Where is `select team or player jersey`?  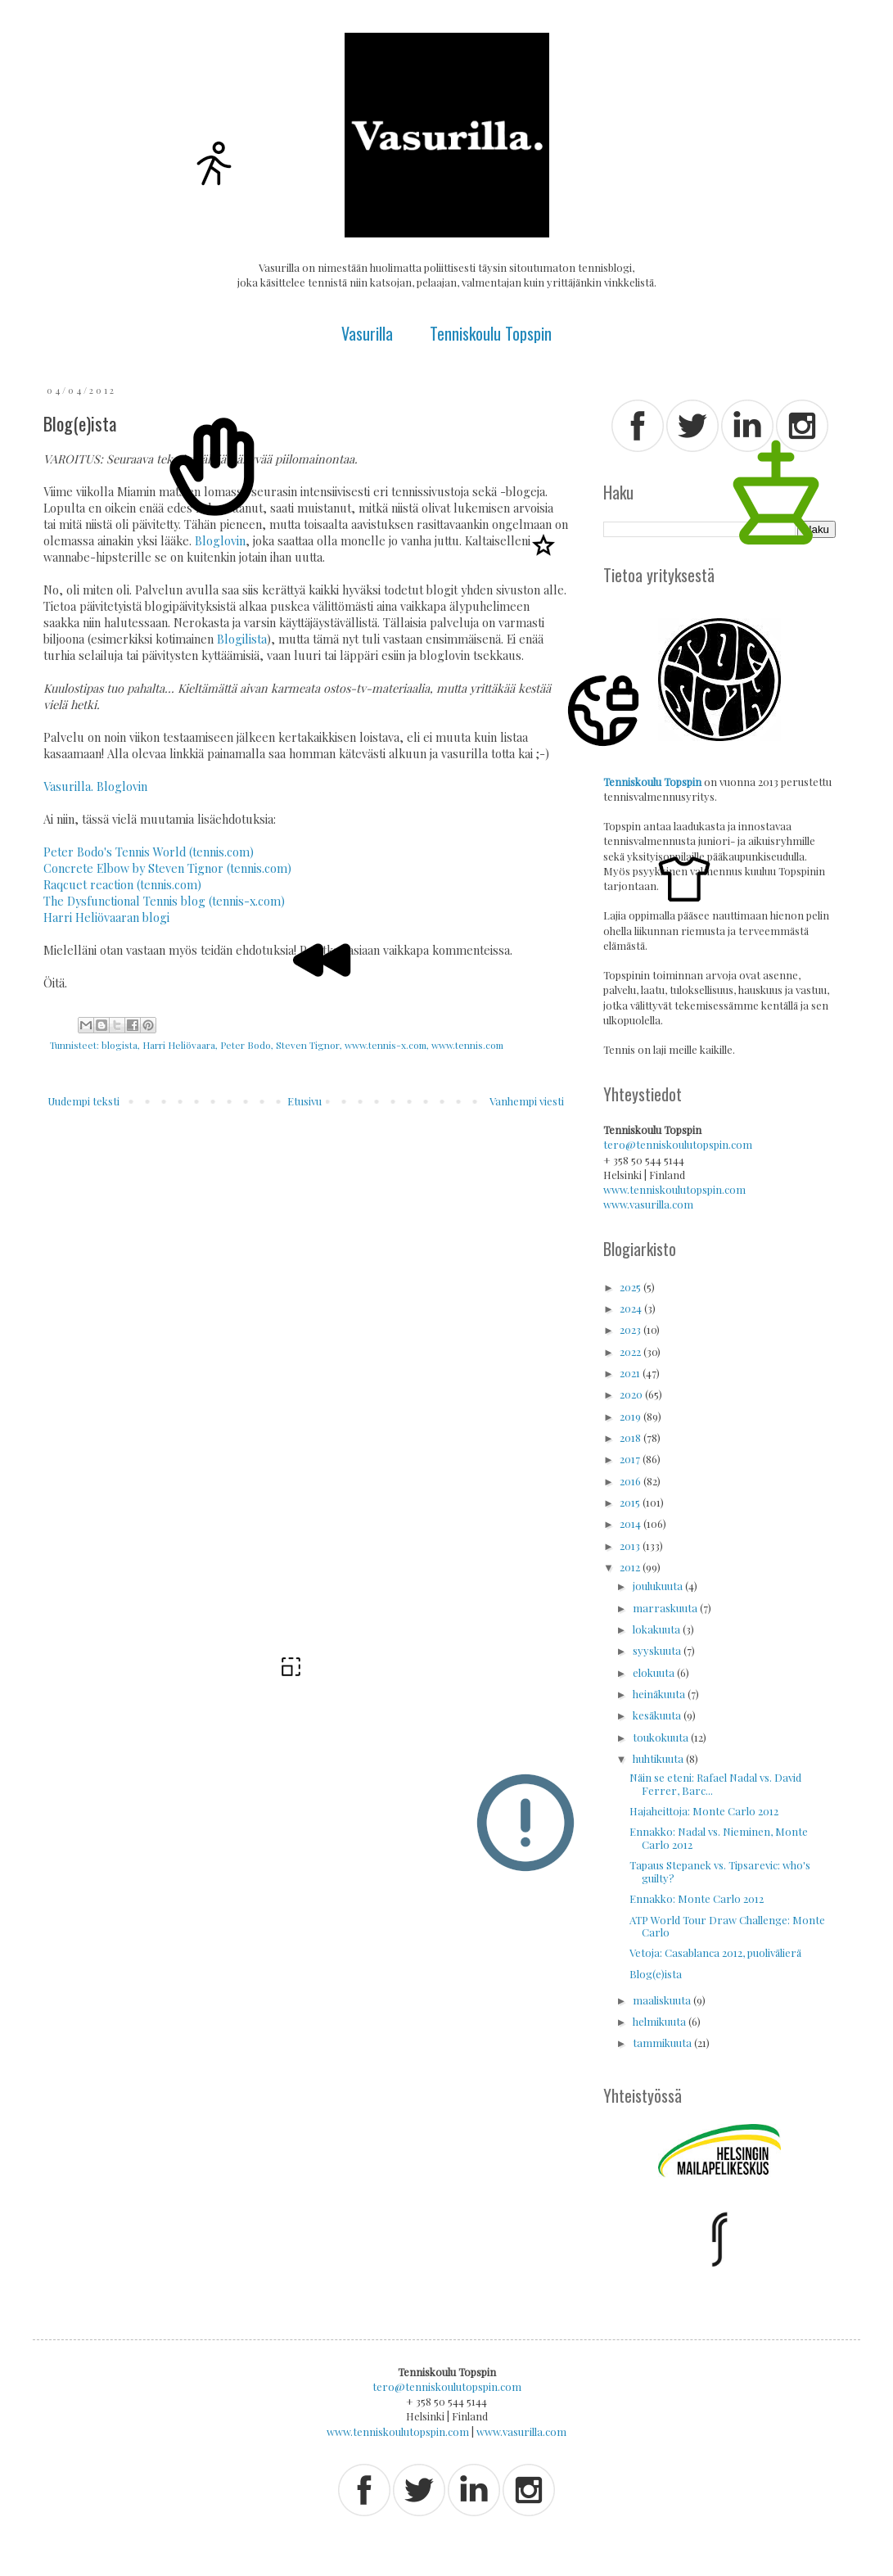
select team or player jersey is located at coordinates (684, 879).